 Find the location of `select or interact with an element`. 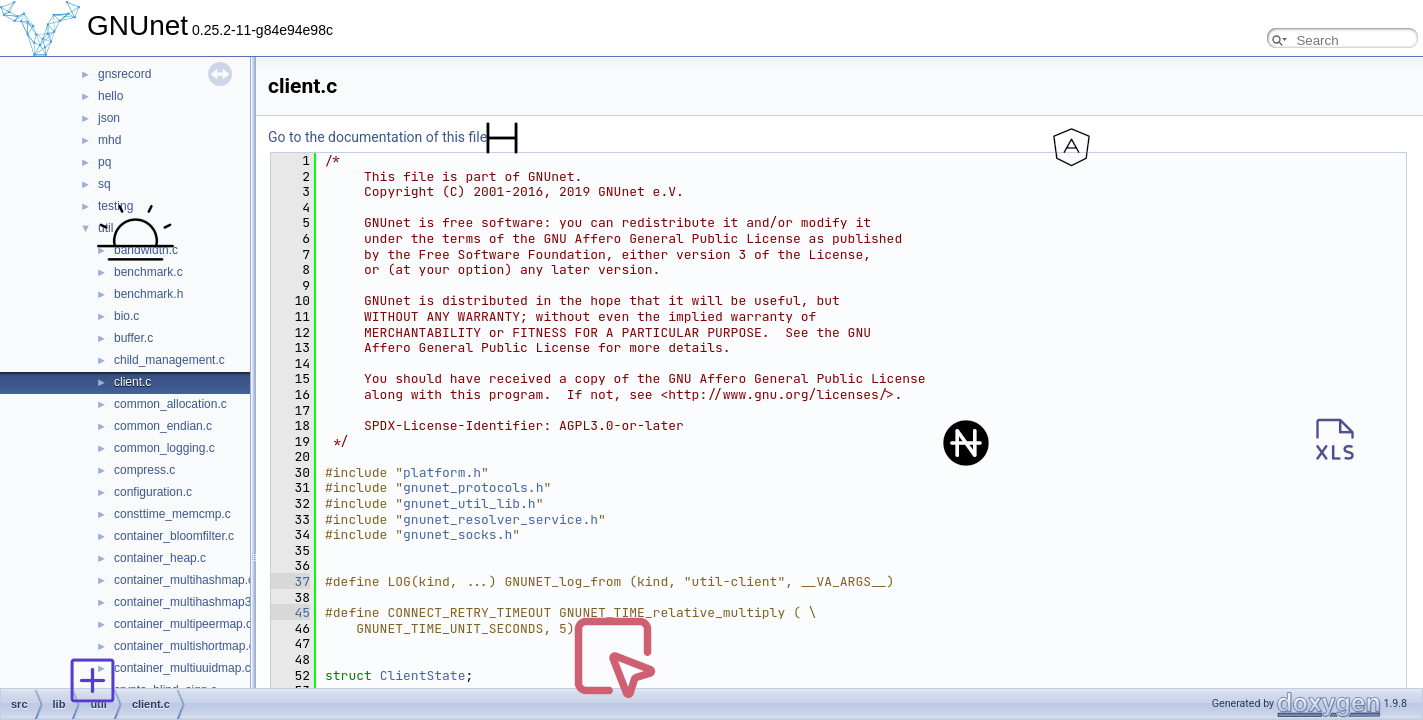

select or interact with an element is located at coordinates (613, 656).